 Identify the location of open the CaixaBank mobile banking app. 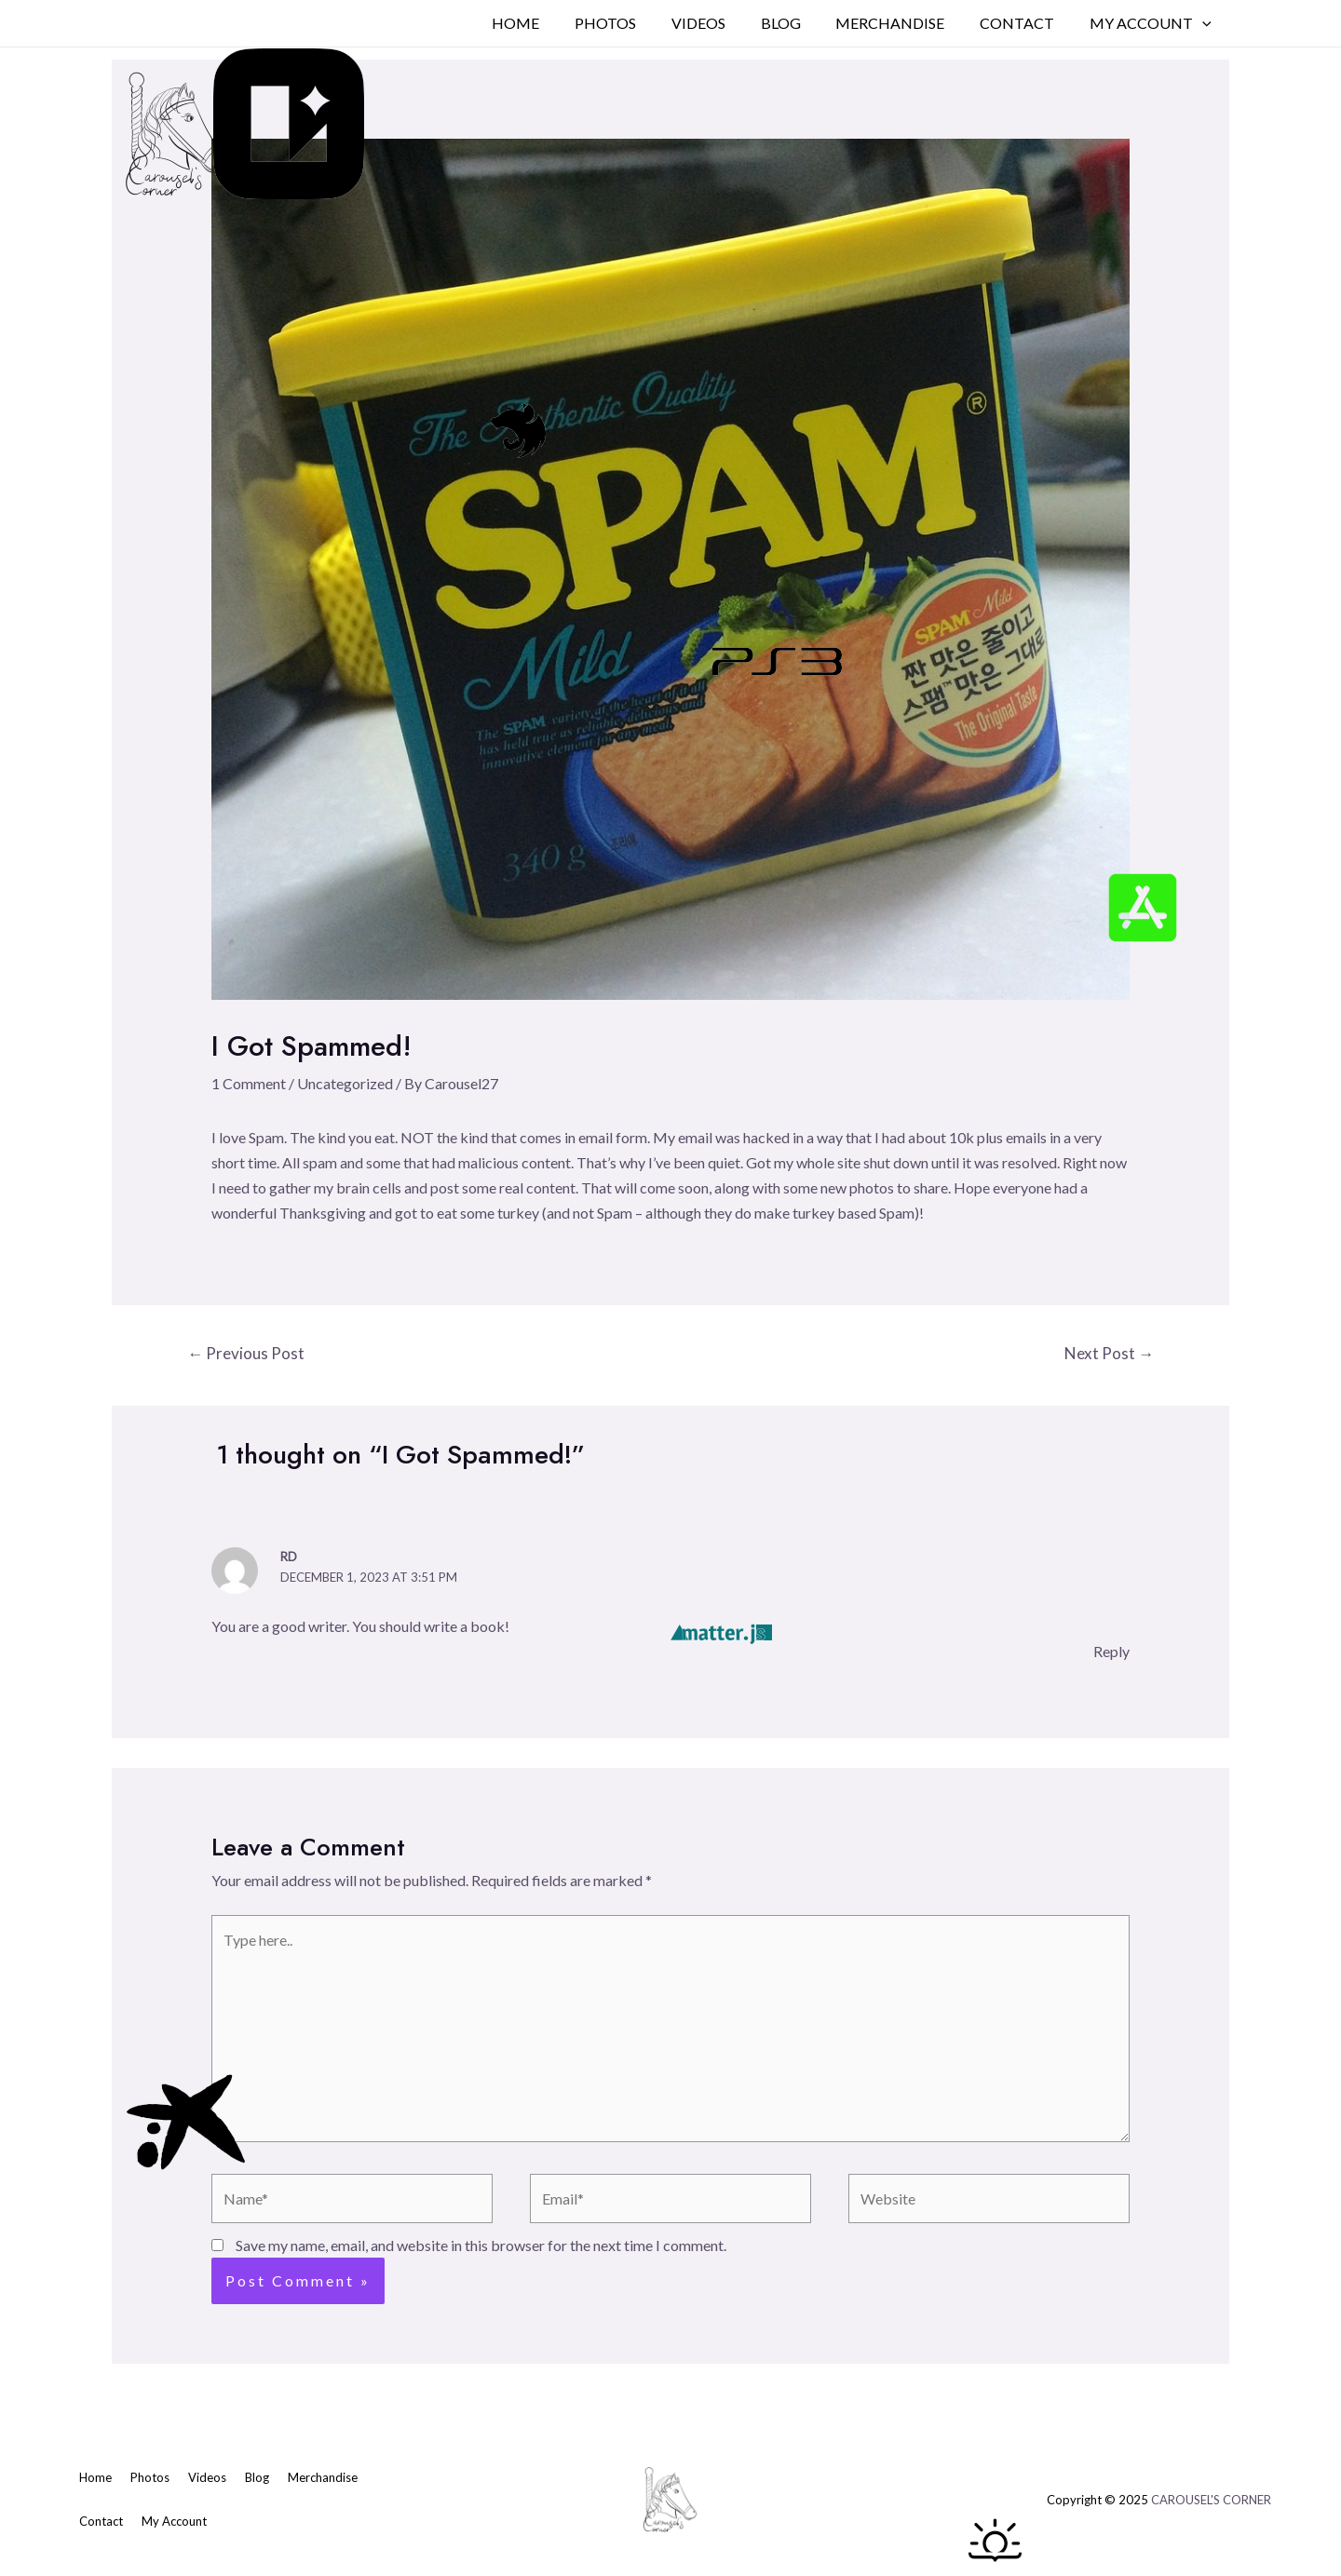
(185, 2122).